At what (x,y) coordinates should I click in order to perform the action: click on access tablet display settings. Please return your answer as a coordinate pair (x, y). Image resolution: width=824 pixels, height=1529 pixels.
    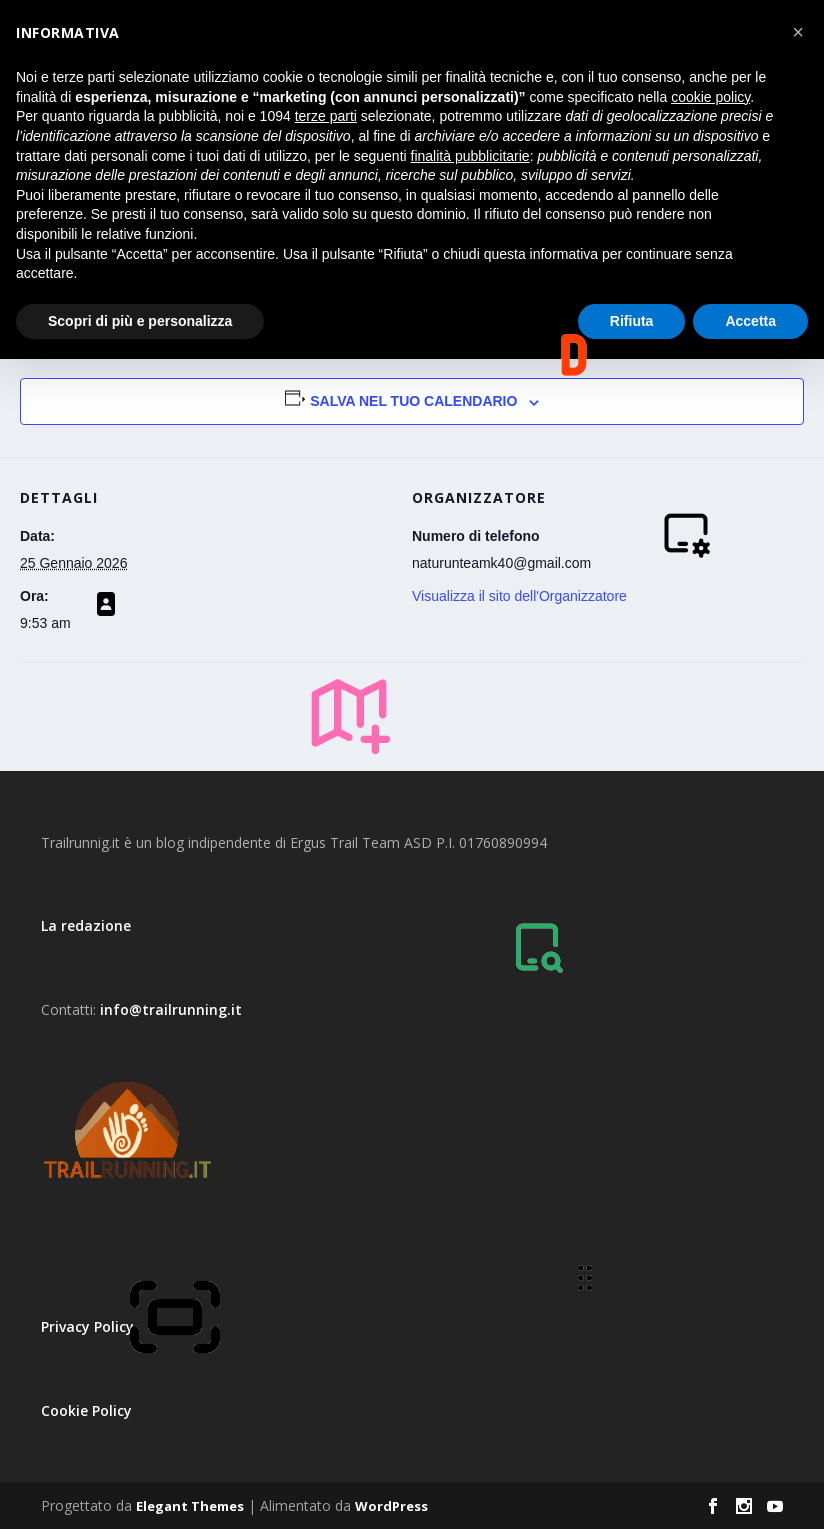
    Looking at the image, I should click on (686, 533).